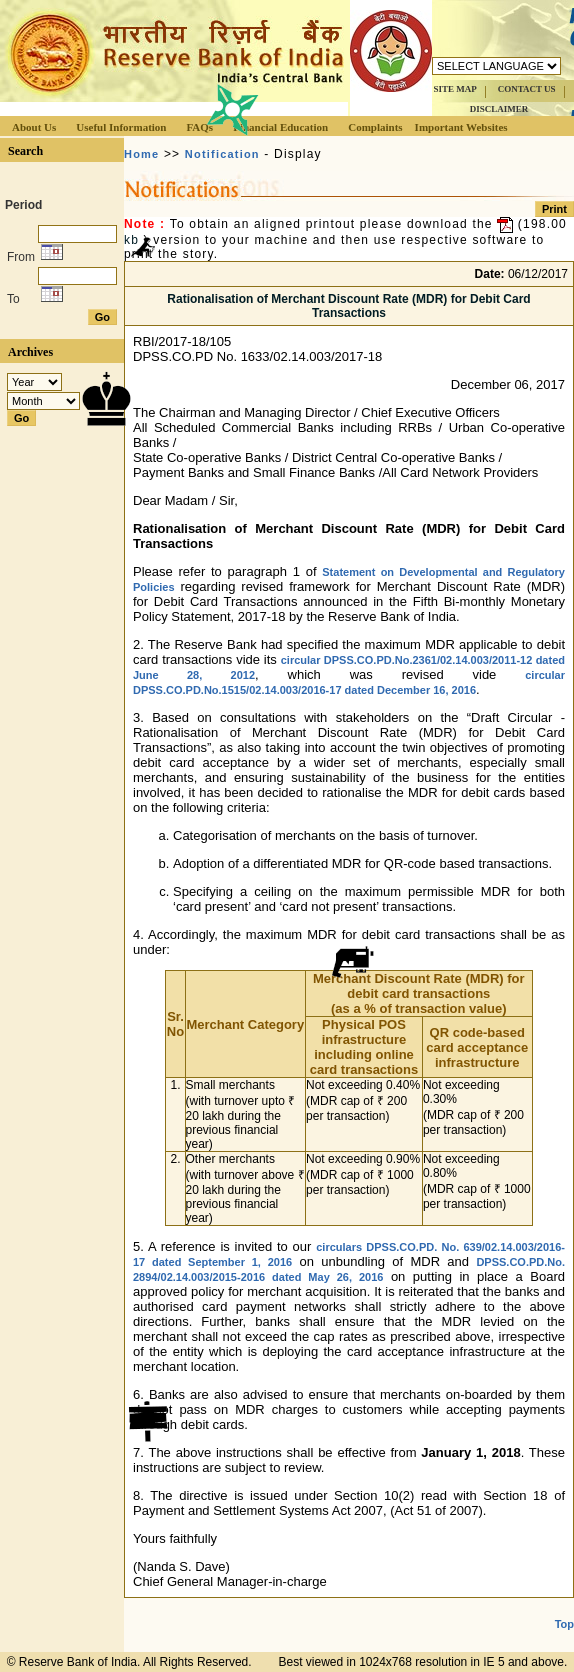  What do you see at coordinates (106, 397) in the screenshot?
I see `select the king piece in a chess game` at bounding box center [106, 397].